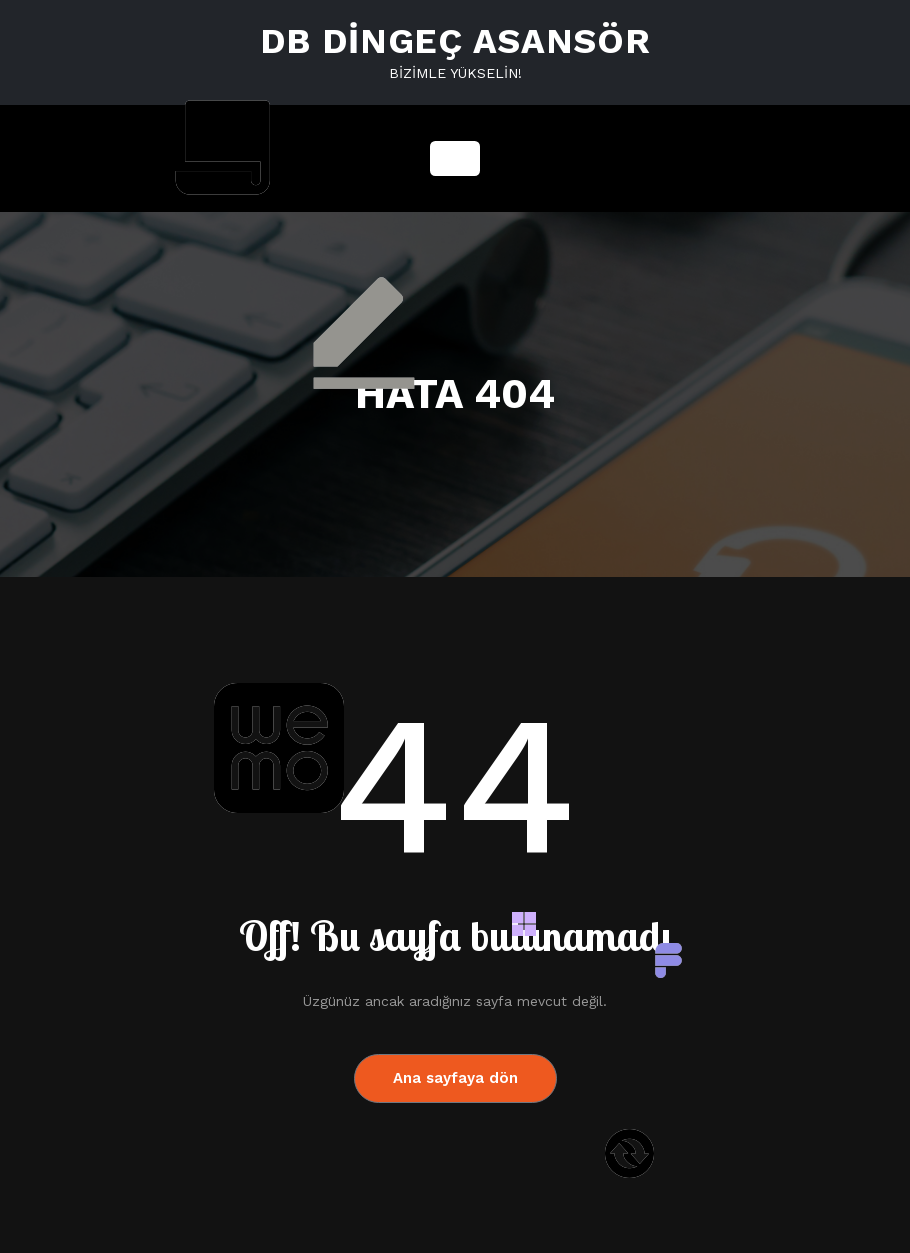  I want to click on sign in with microsoft account, so click(524, 924).